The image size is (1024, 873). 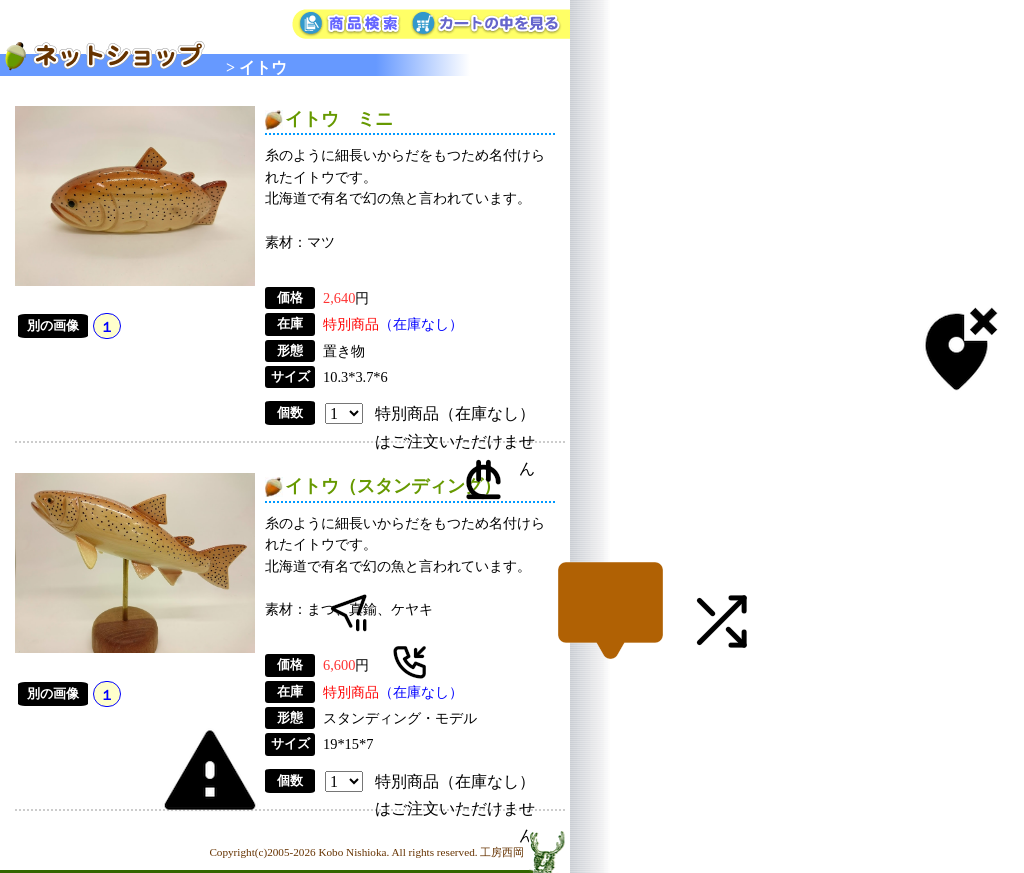 I want to click on shuffle playlist or queue order, so click(x=720, y=621).